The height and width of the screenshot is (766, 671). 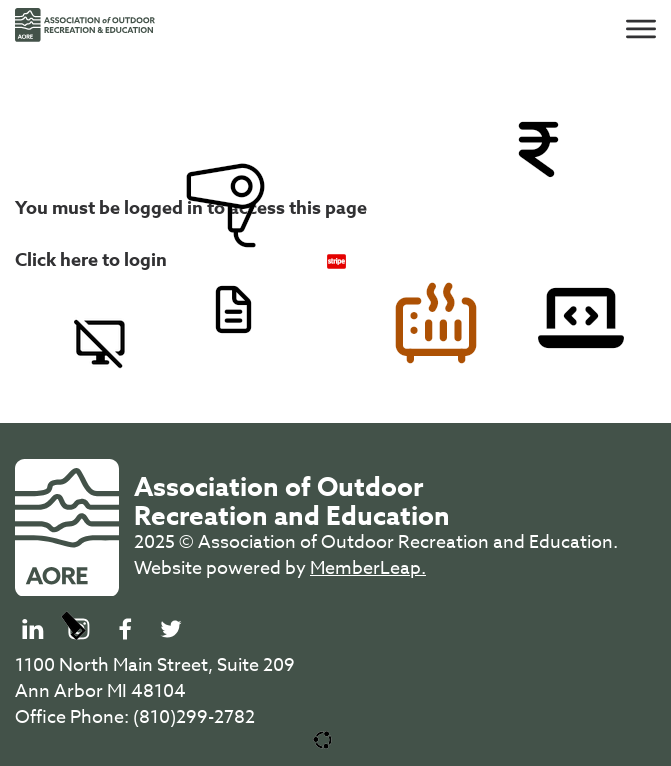 What do you see at coordinates (538, 149) in the screenshot?
I see `indicates price or payment in Indian rupees` at bounding box center [538, 149].